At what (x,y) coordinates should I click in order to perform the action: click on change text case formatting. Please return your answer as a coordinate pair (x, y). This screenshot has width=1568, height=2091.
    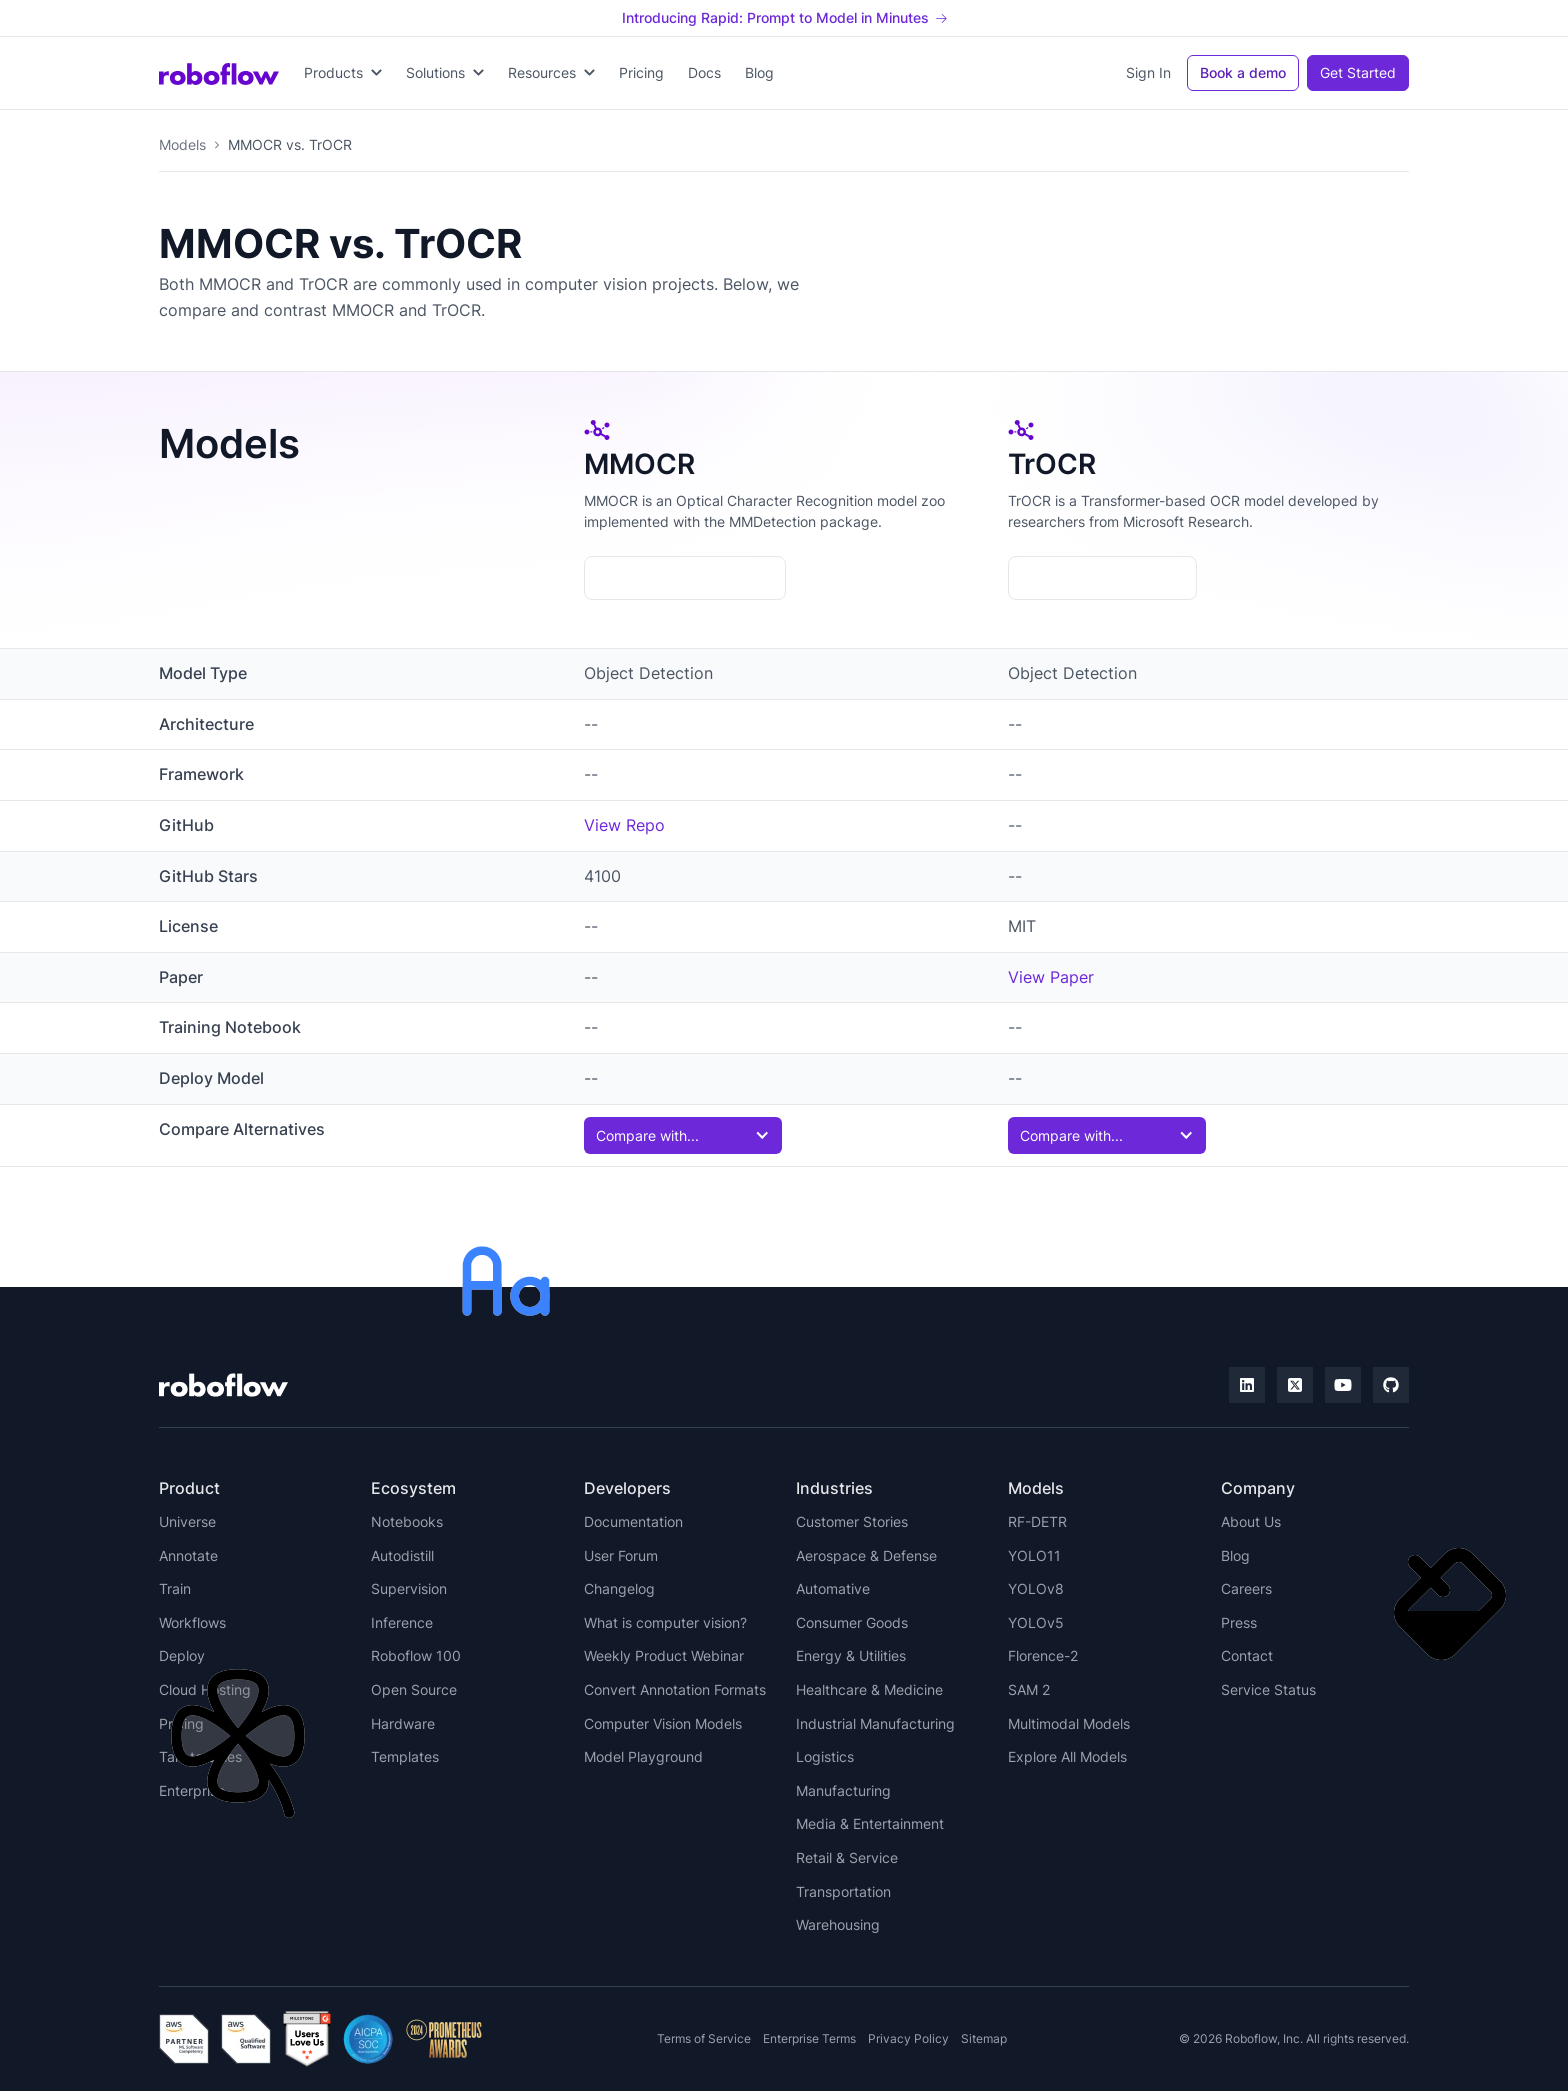
    Looking at the image, I should click on (506, 1281).